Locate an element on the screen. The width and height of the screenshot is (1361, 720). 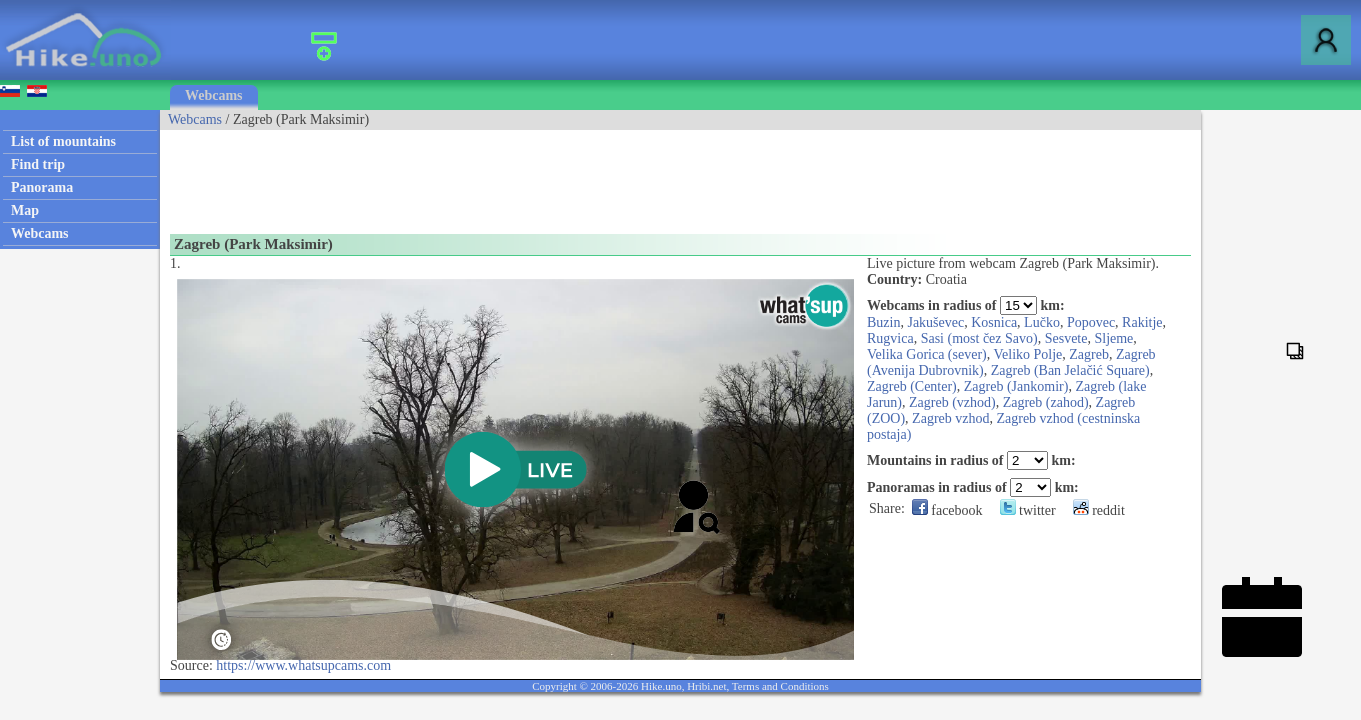
apply shadow effect to selected element is located at coordinates (1295, 351).